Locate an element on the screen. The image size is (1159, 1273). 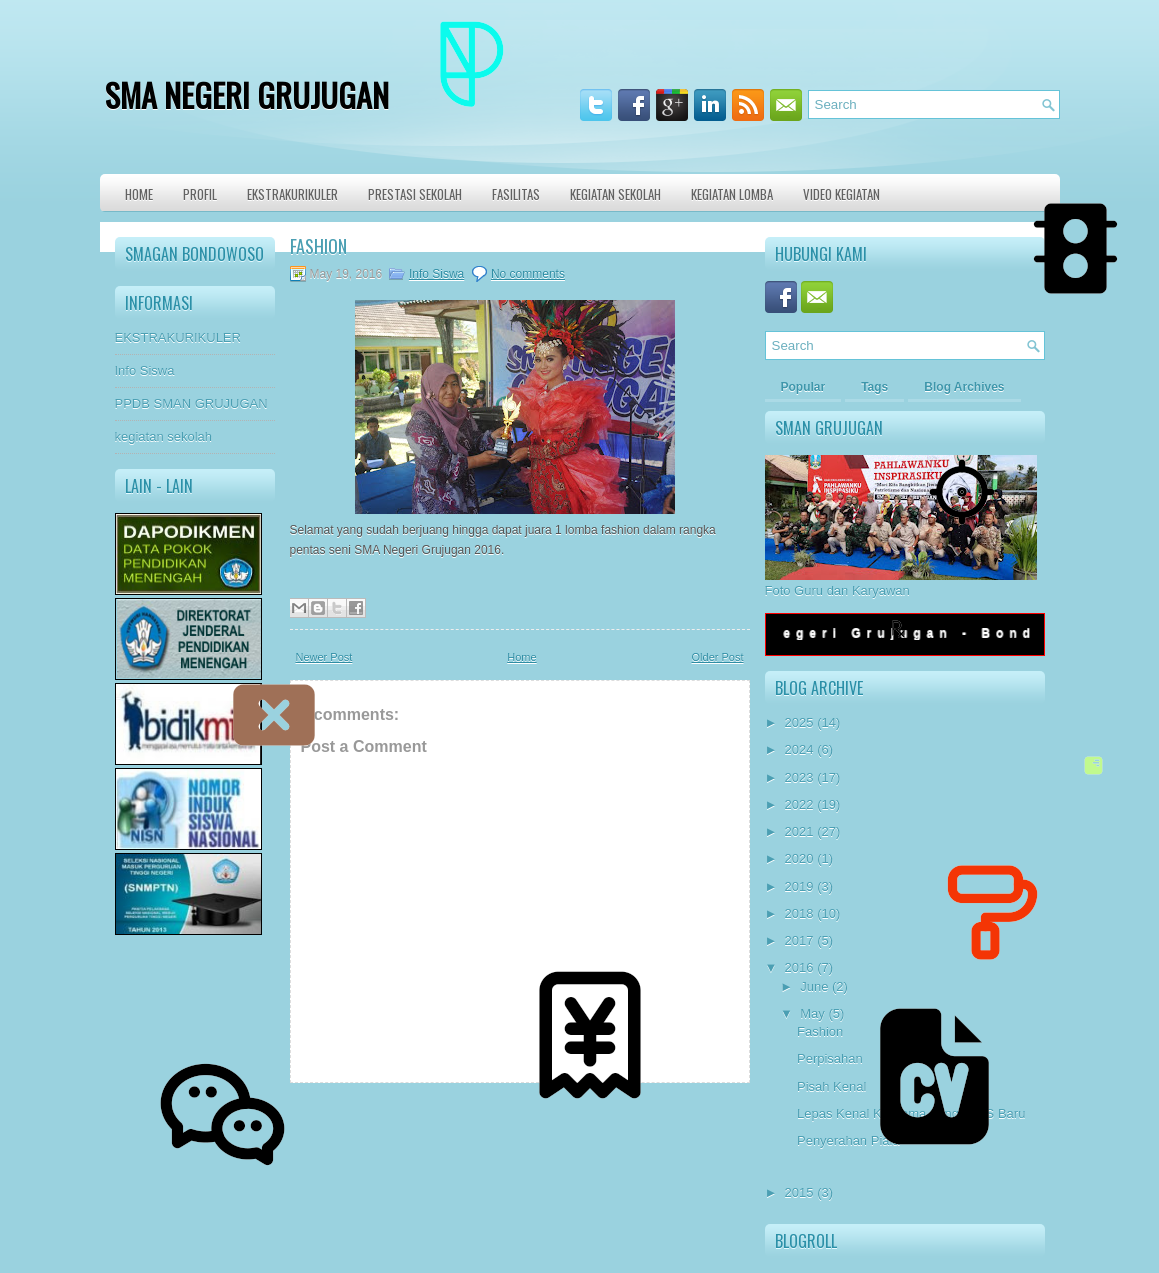
view or open your CV/resume file is located at coordinates (934, 1076).